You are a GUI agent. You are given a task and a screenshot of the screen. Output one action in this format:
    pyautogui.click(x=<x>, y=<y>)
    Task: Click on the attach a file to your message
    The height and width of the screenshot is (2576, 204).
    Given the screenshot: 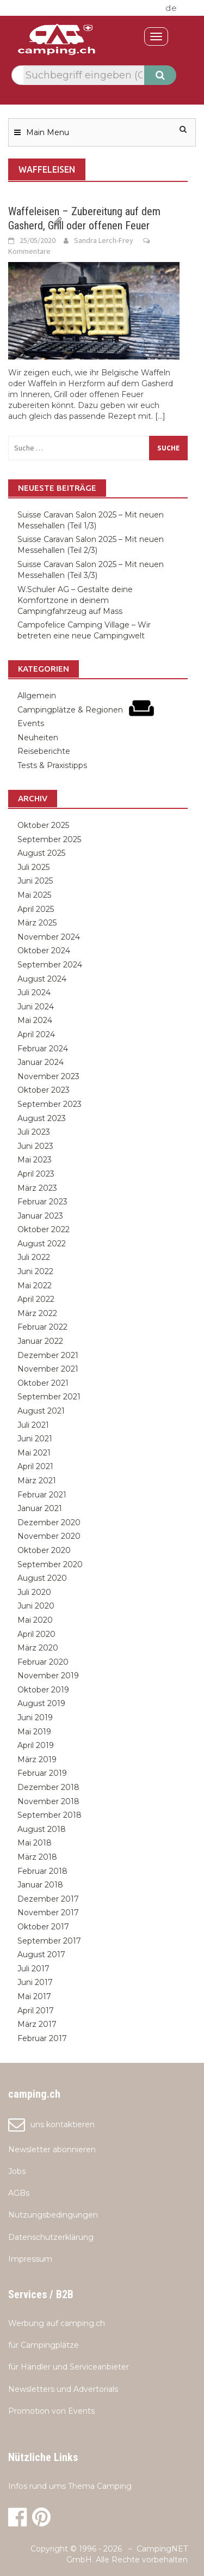 What is the action you would take?
    pyautogui.click(x=58, y=221)
    